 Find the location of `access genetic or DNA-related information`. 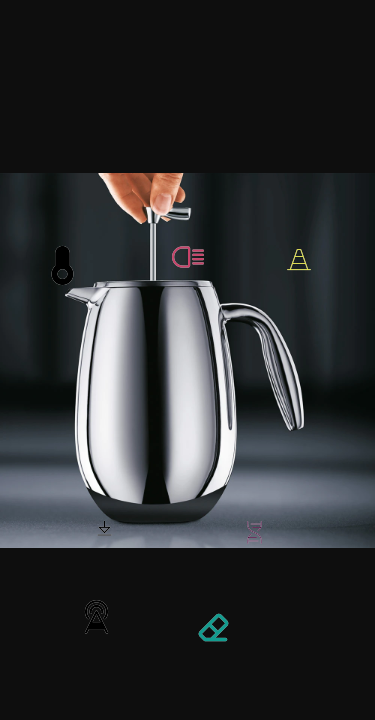

access genetic or DNA-related information is located at coordinates (254, 532).